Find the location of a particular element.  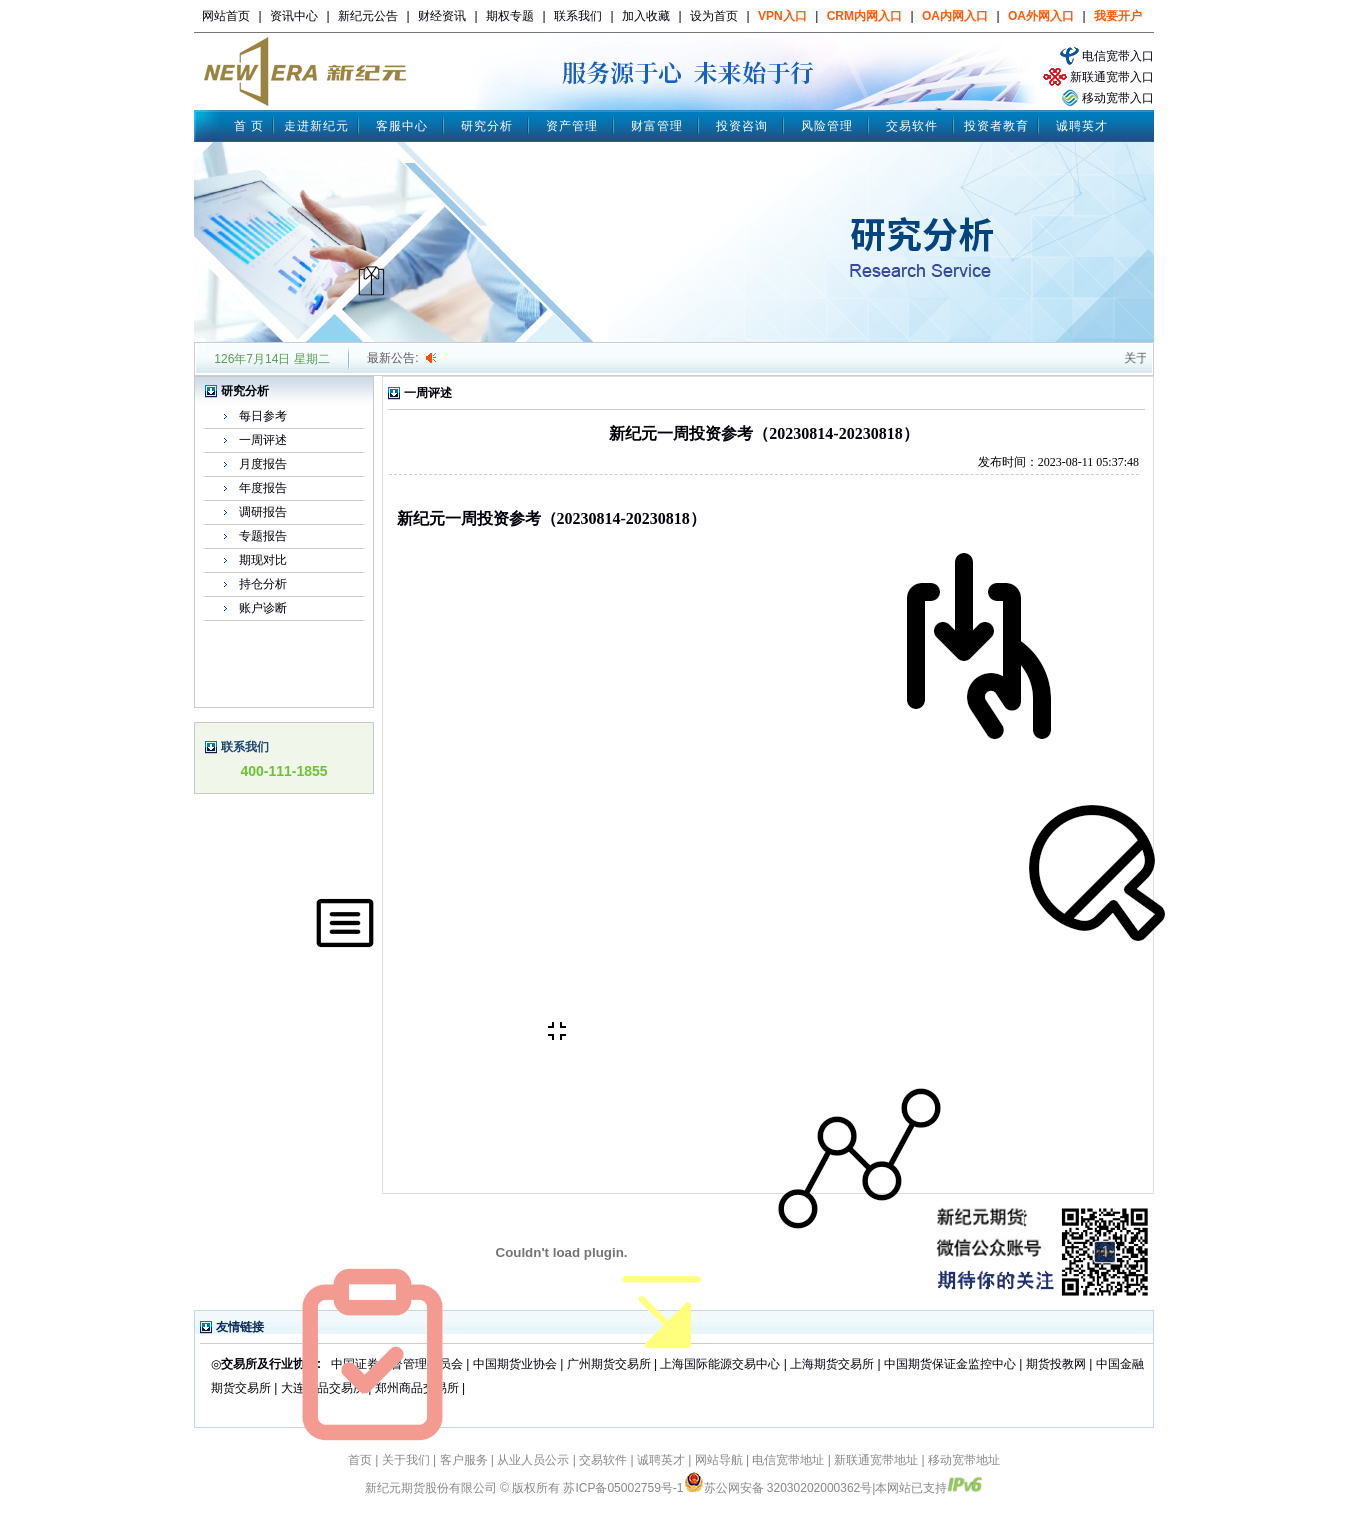

view clothing or apparel items is located at coordinates (371, 281).